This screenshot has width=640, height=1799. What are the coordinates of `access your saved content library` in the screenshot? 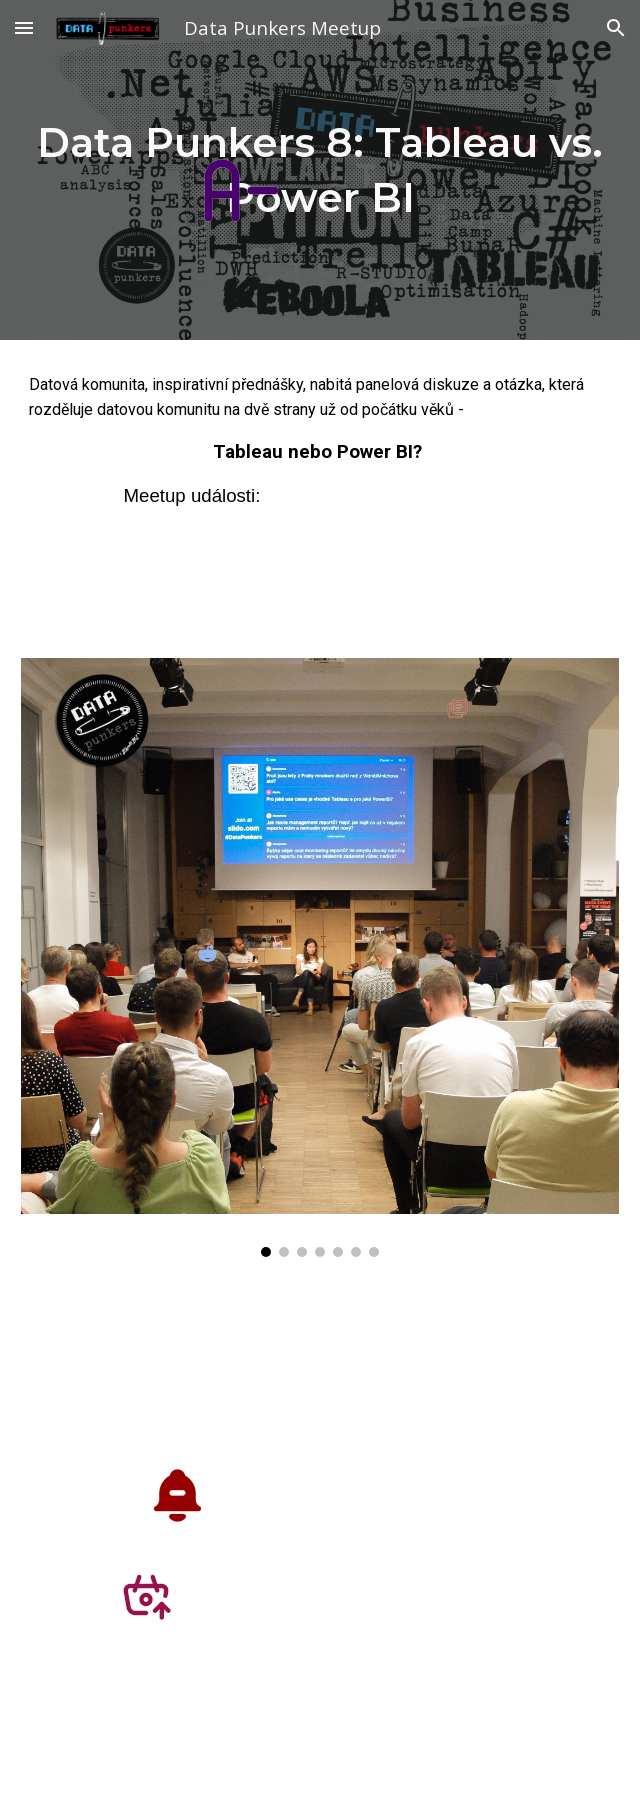 It's located at (457, 708).